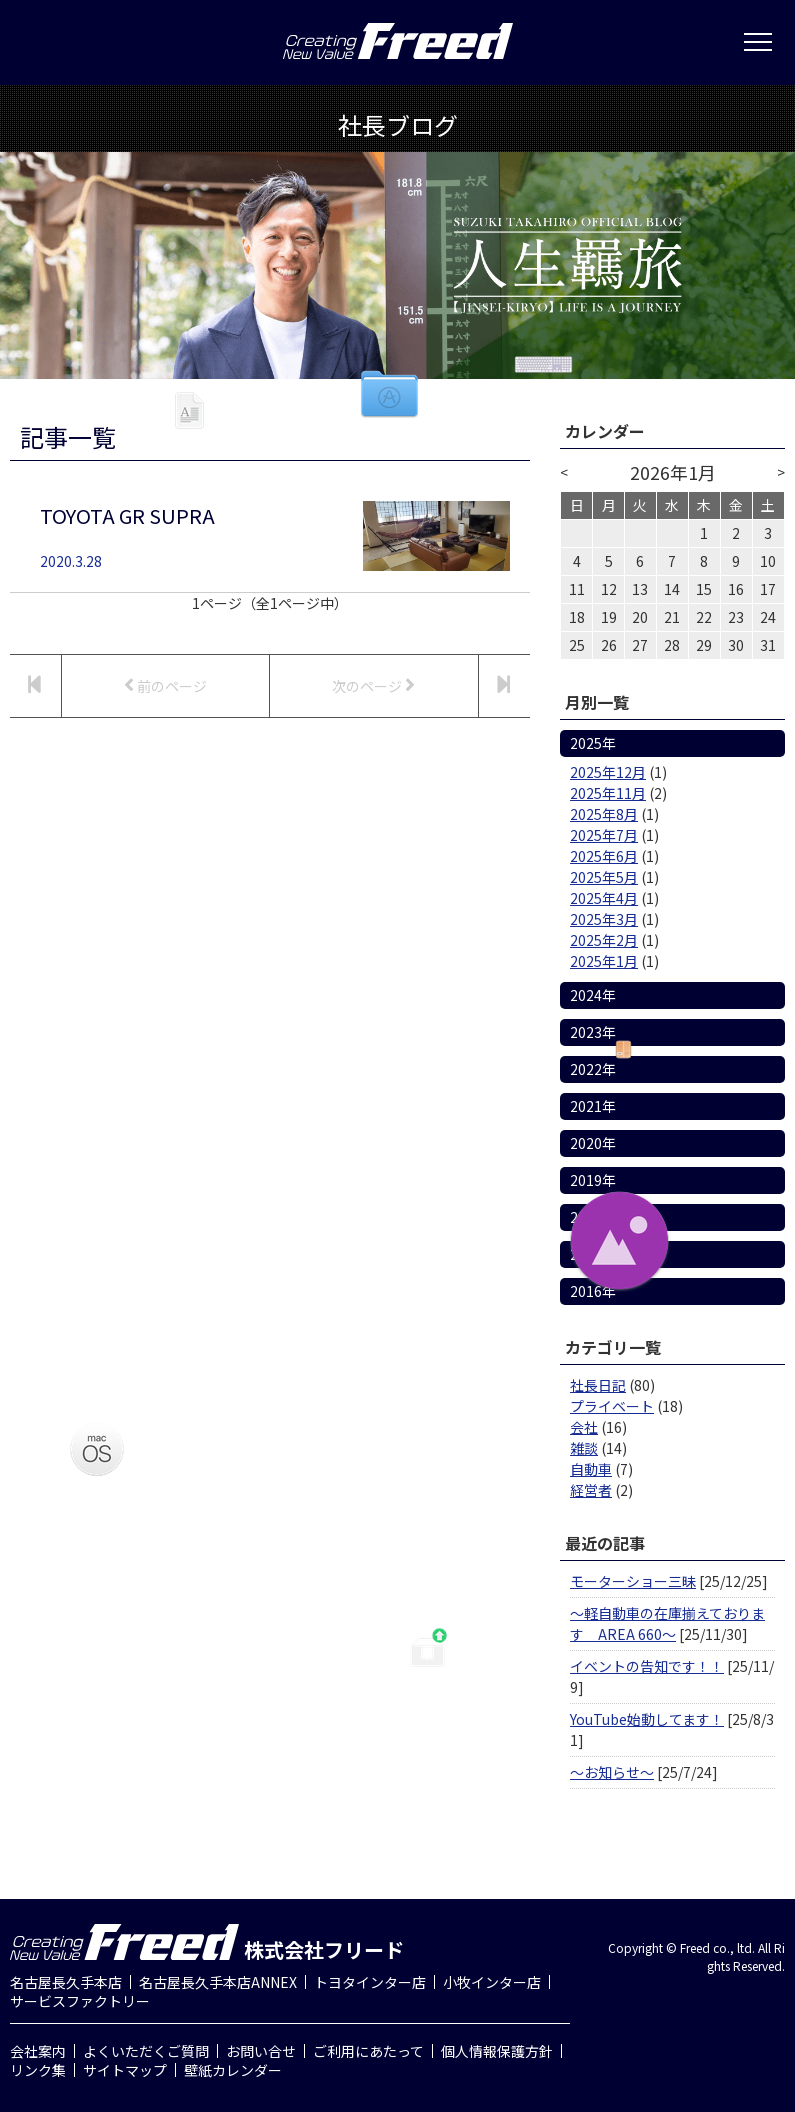 This screenshot has width=795, height=2112. I want to click on connect a bluetooth keyboard, so click(543, 364).